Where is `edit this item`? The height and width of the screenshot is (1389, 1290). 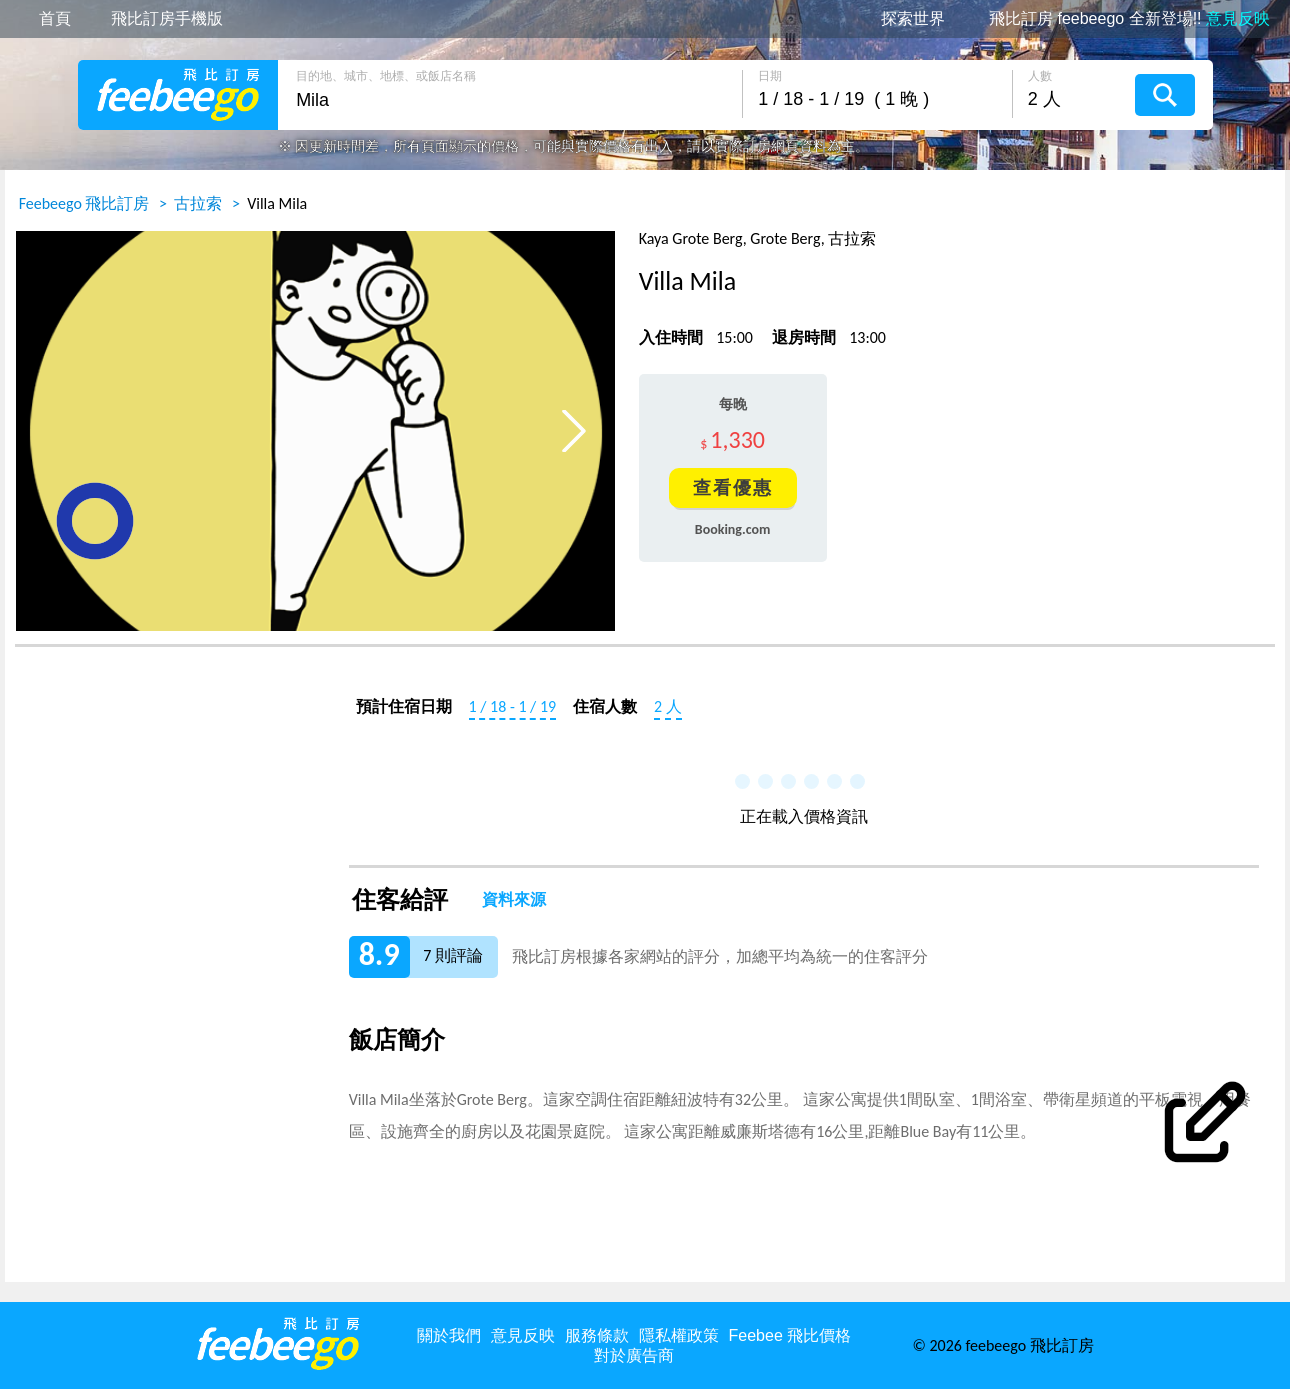
edit this item is located at coordinates (1203, 1124).